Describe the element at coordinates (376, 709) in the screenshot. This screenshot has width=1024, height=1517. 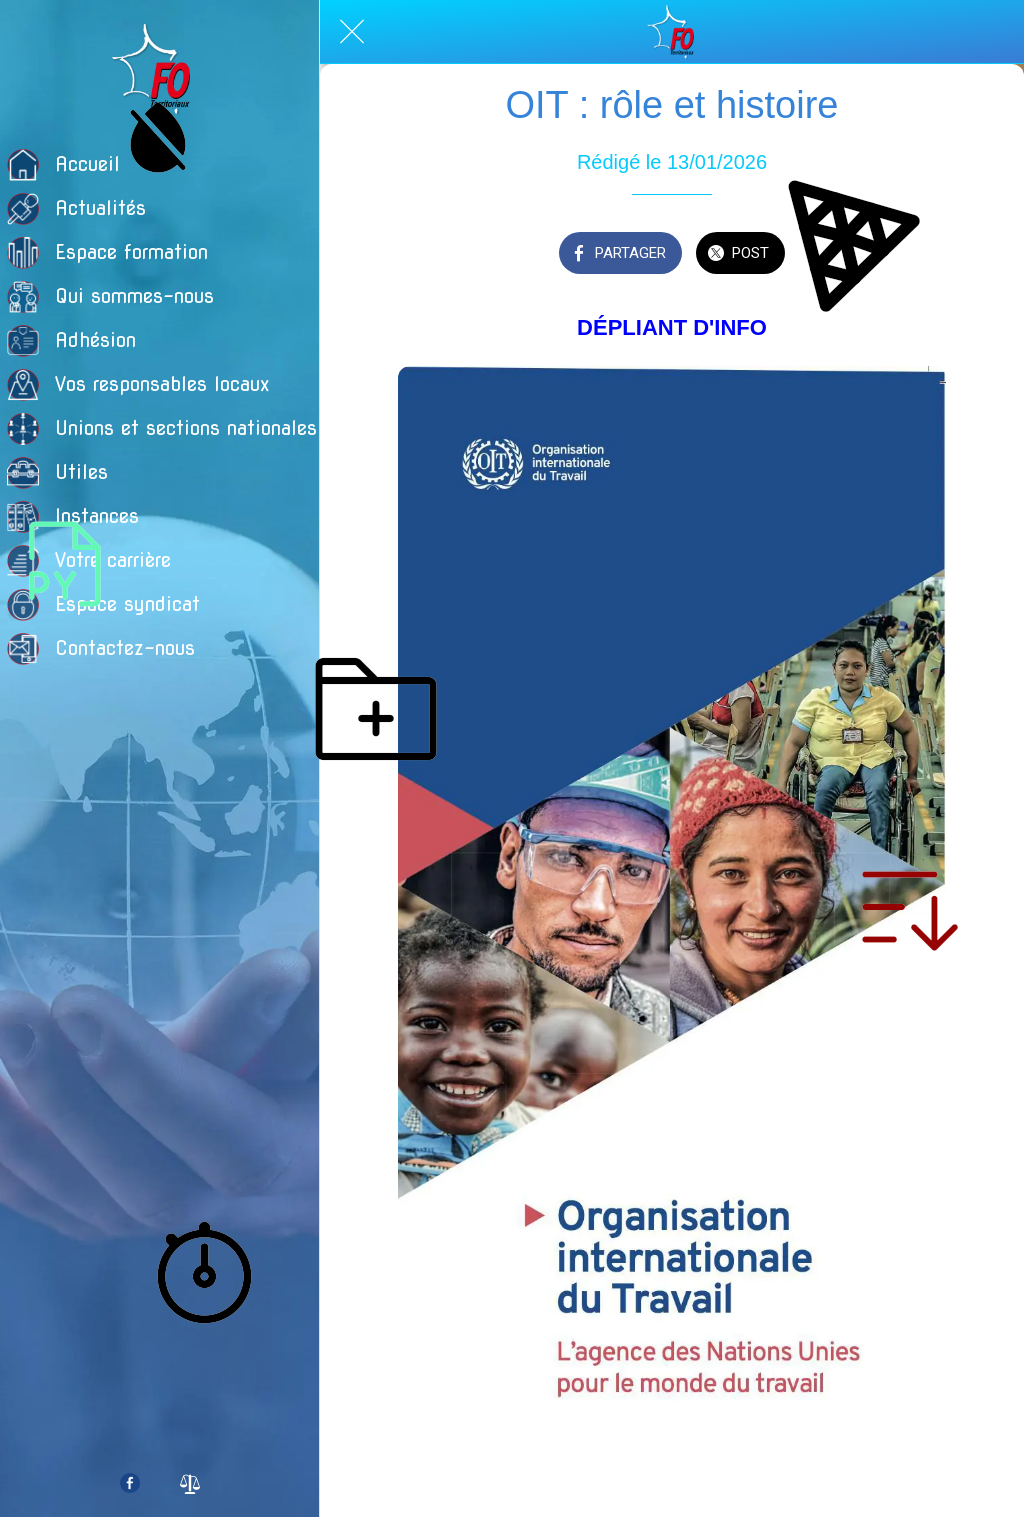
I see `create a new folder` at that location.